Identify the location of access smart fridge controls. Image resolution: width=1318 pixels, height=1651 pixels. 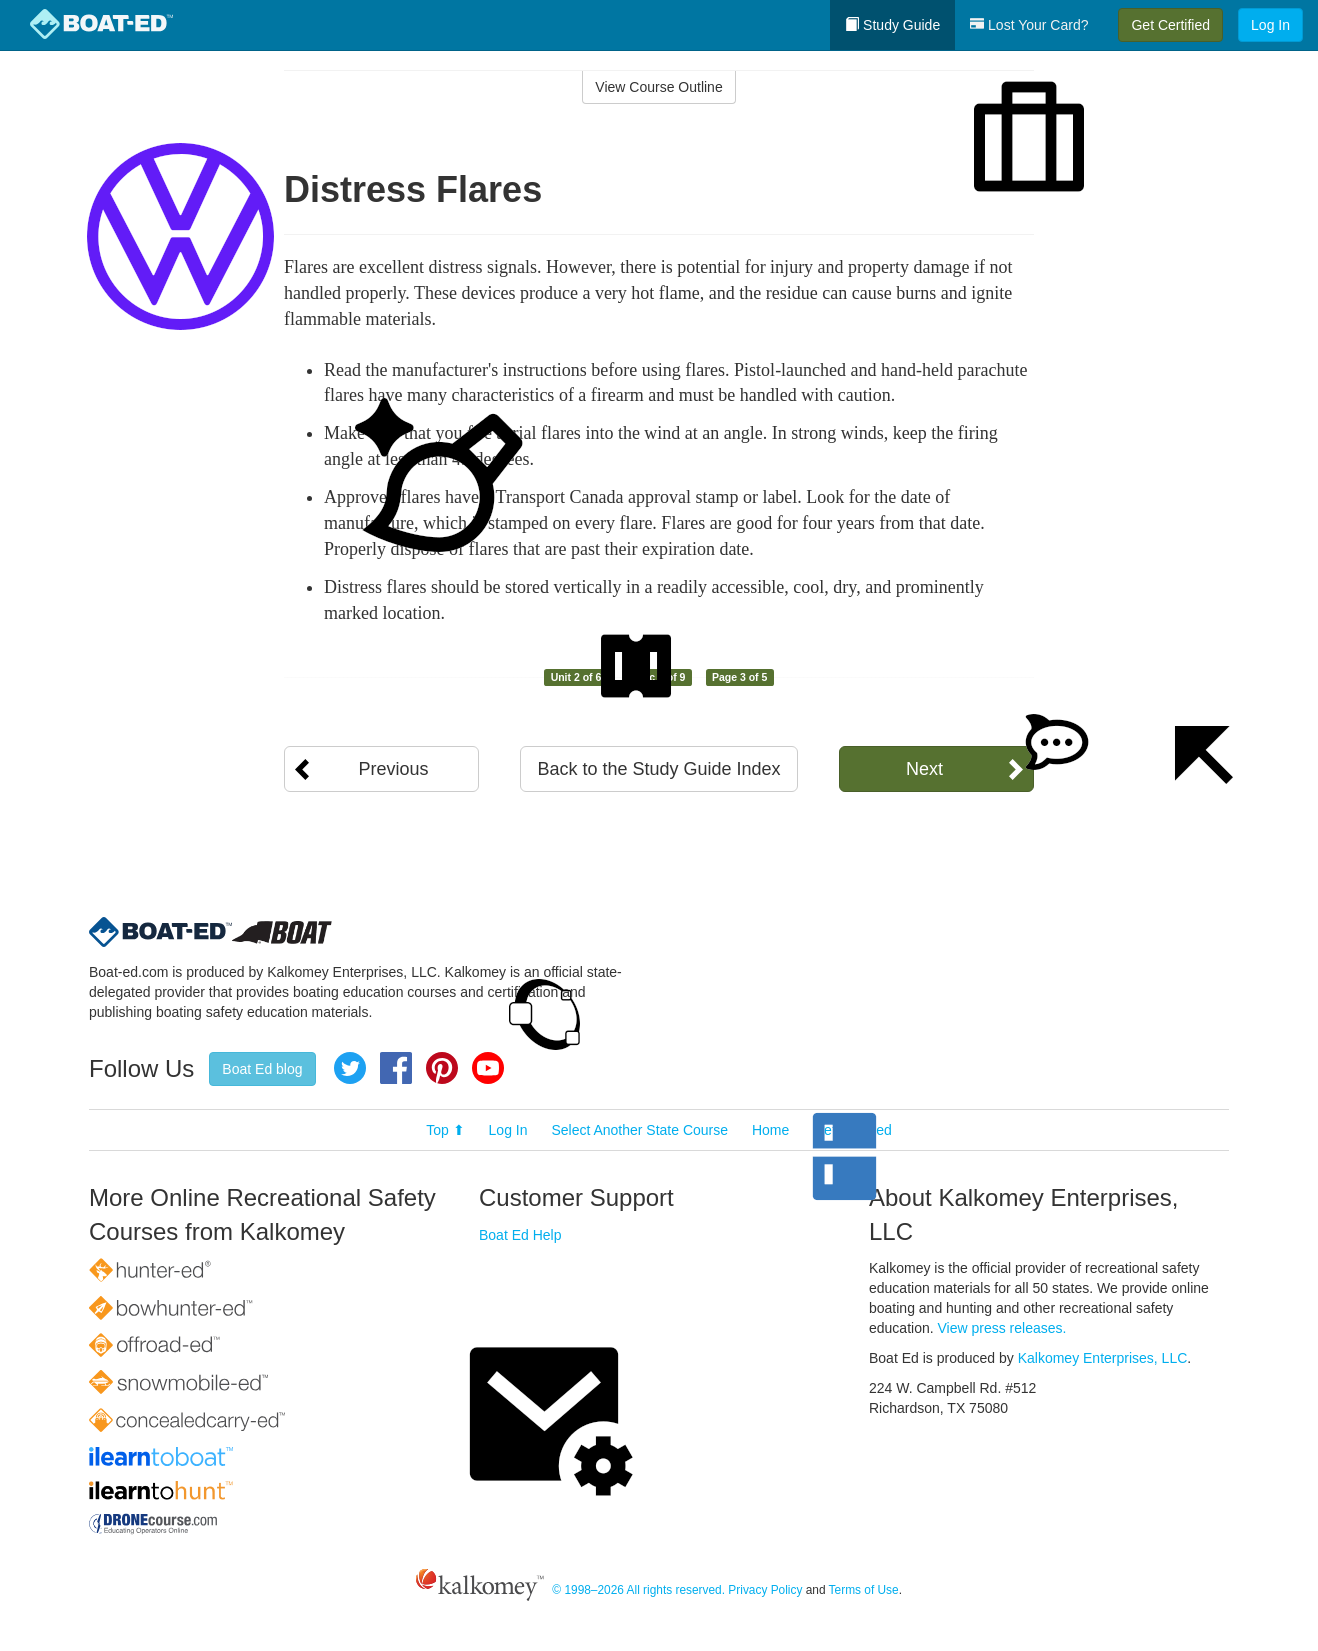
(844, 1156).